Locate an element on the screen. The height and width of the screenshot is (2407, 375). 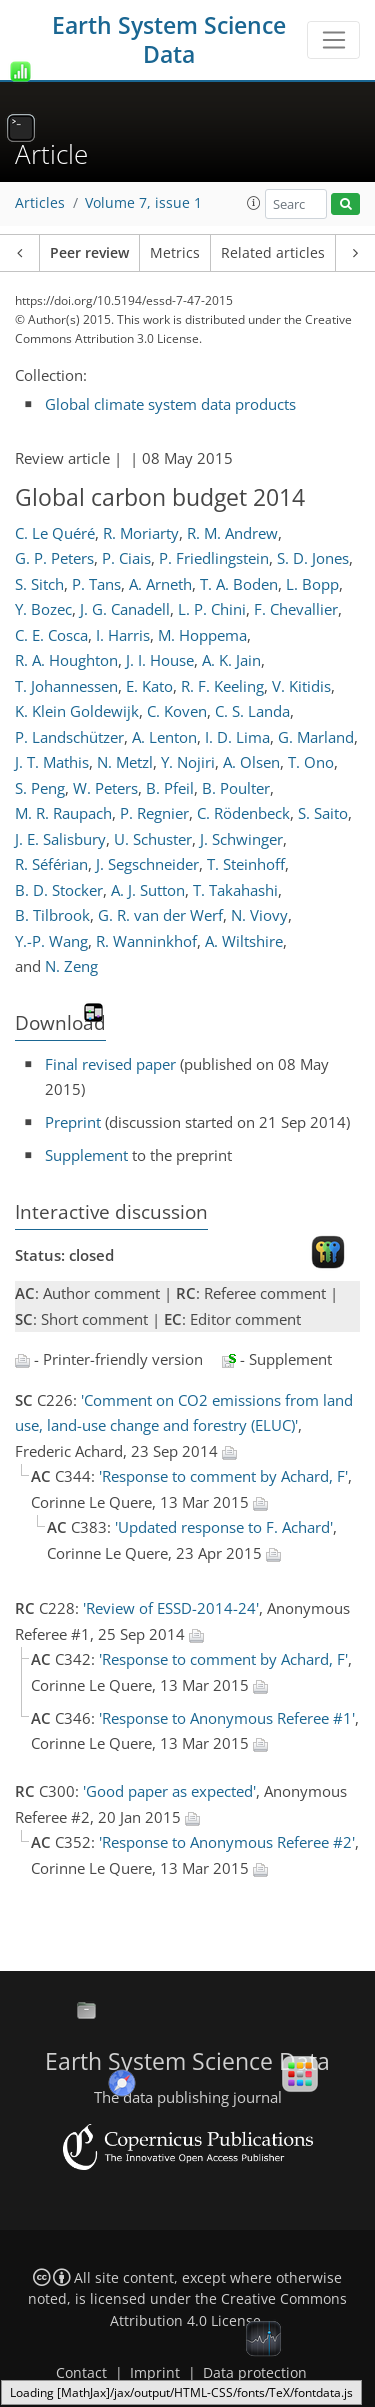
open mission control to view all windows and desktops is located at coordinates (93, 1012).